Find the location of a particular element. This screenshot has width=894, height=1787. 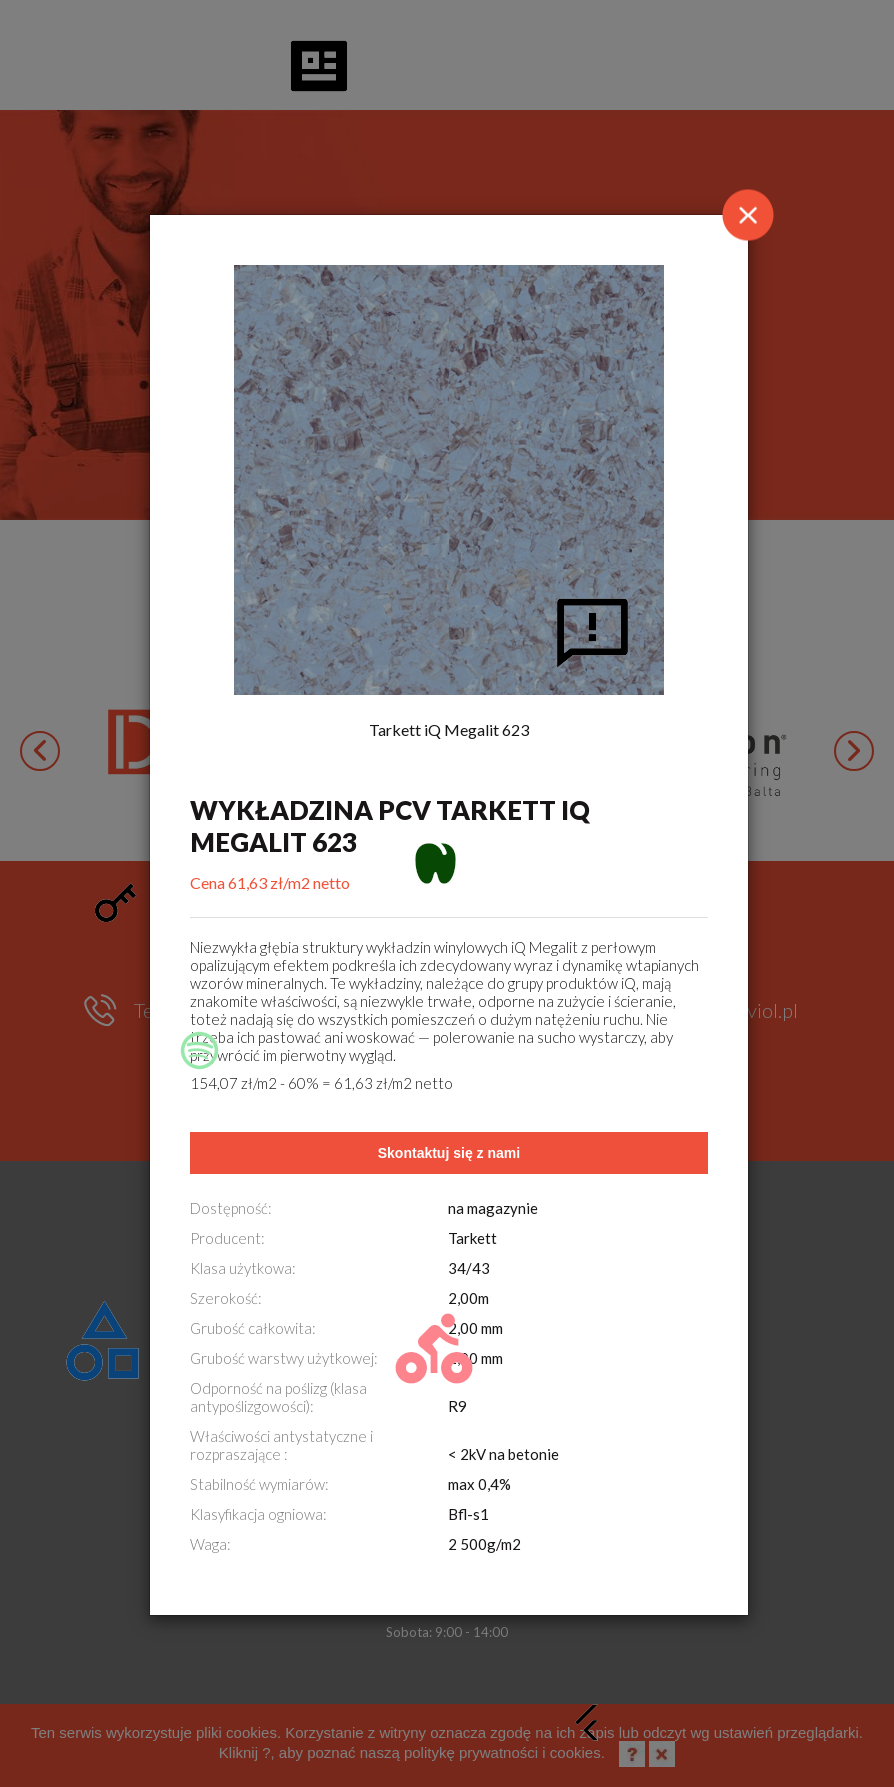

flutter framework logo is located at coordinates (588, 1722).